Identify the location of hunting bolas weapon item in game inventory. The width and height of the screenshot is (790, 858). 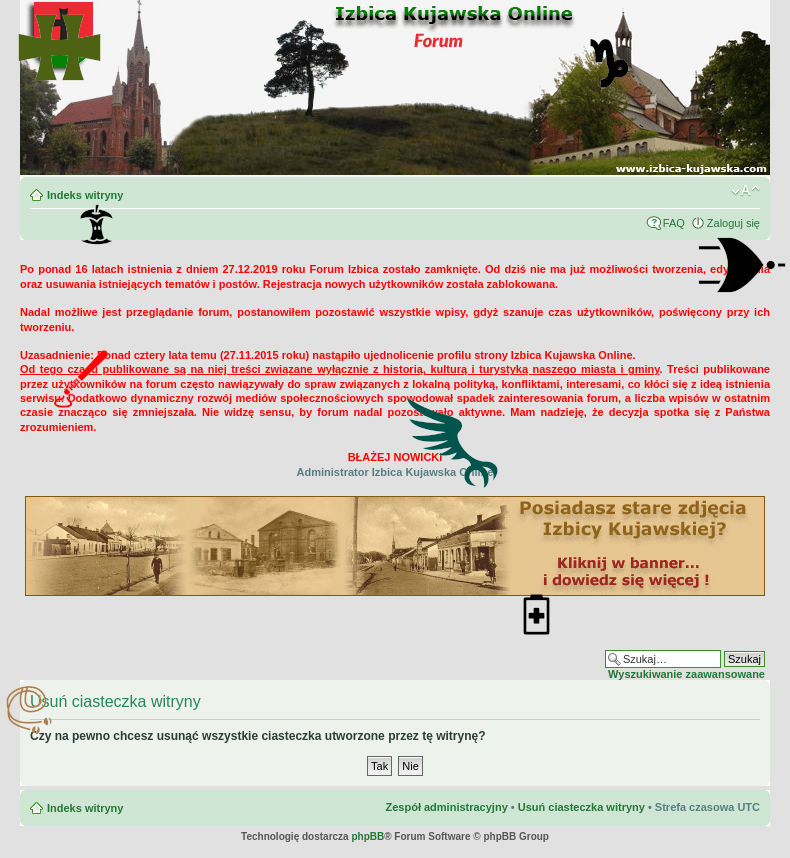
(29, 710).